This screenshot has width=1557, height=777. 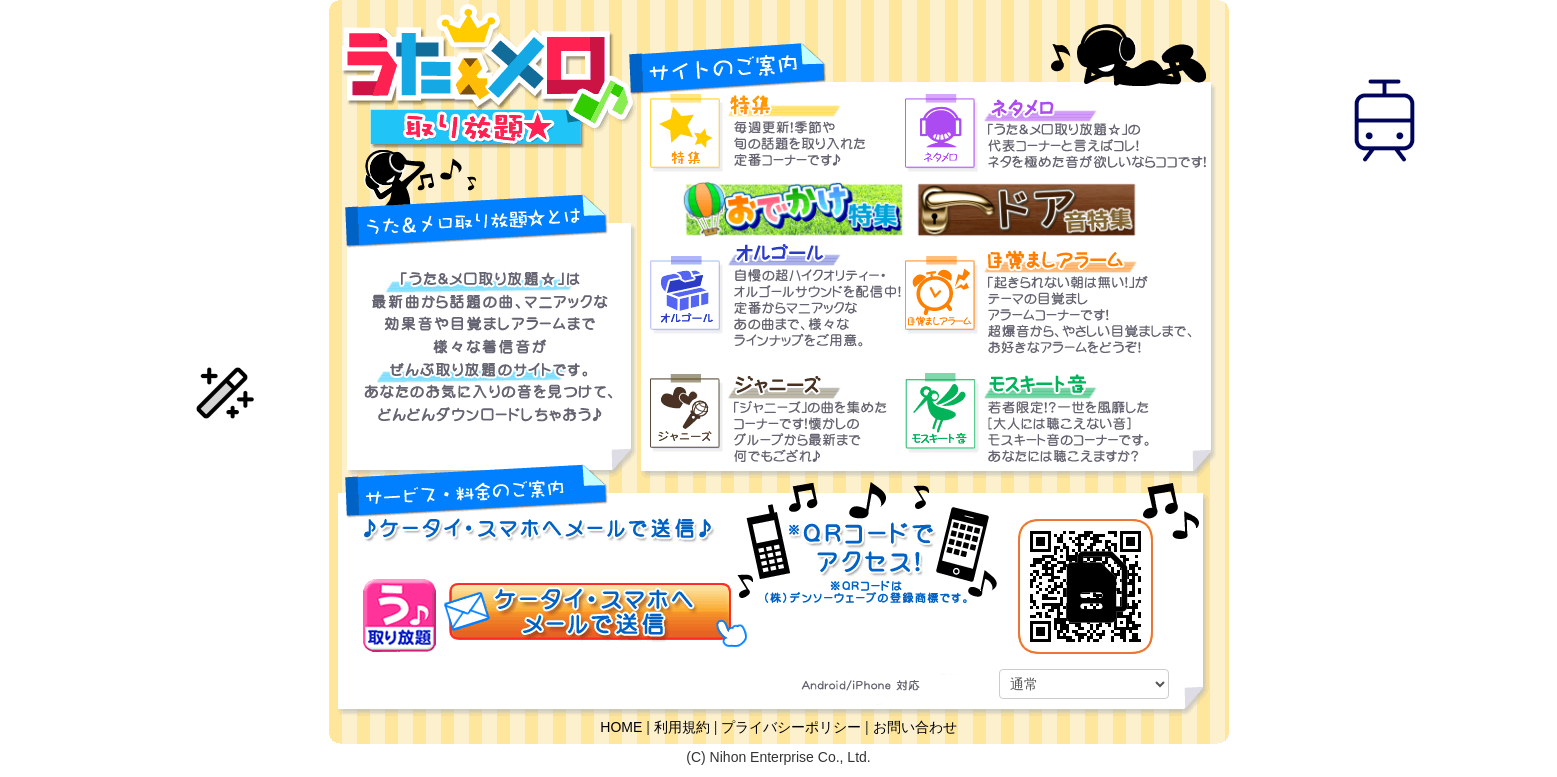 I want to click on apply auto-enhance or smart adjustments, so click(x=222, y=393).